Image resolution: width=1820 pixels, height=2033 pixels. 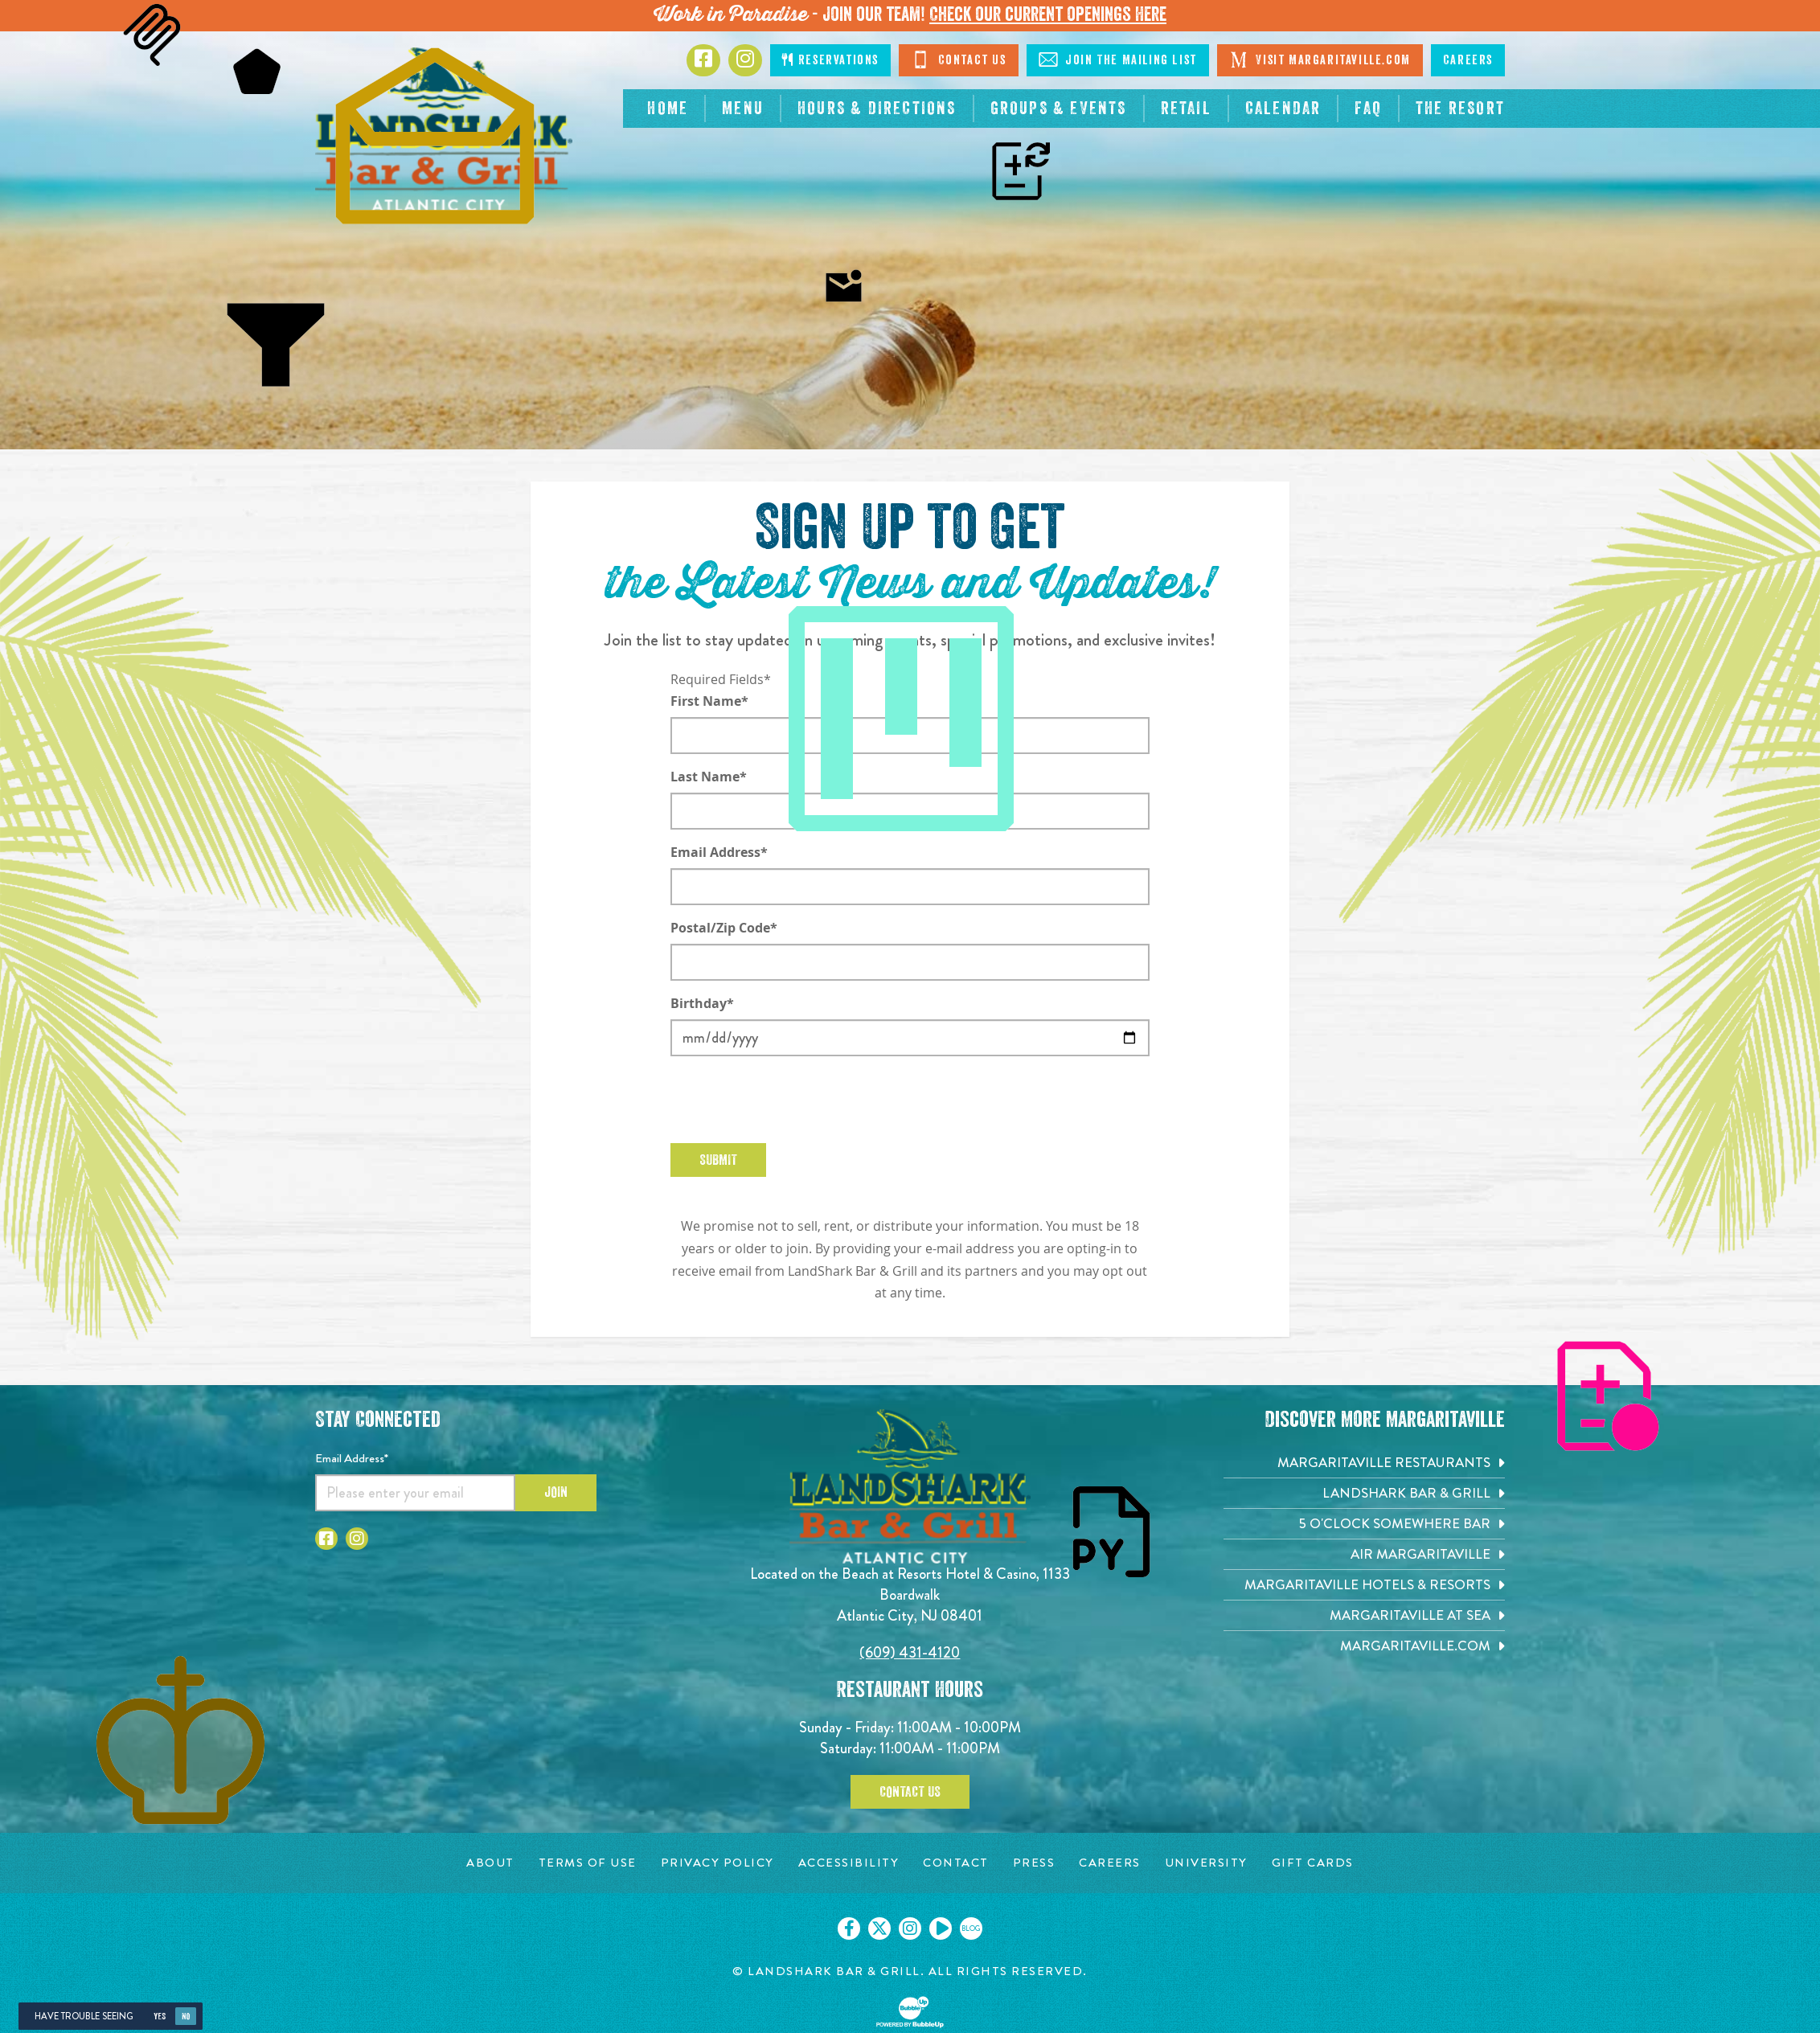 I want to click on open project panel, so click(x=901, y=719).